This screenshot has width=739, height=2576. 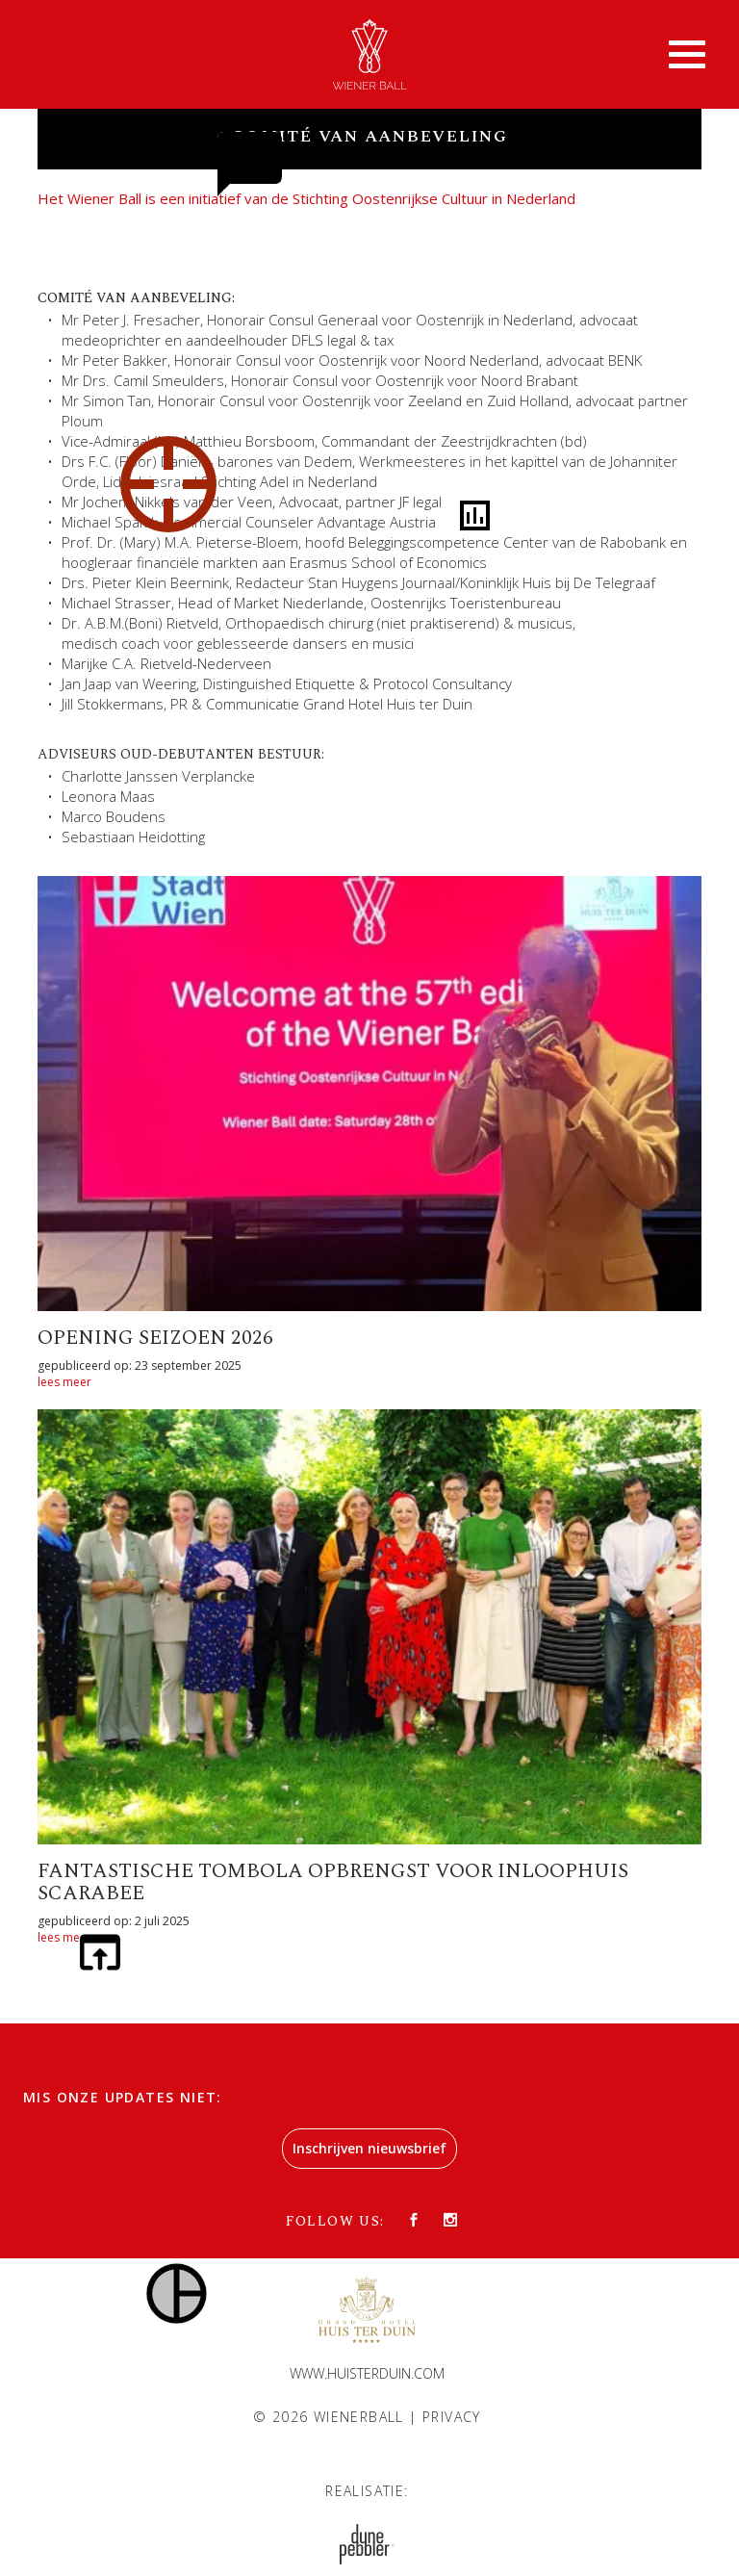 What do you see at coordinates (168, 484) in the screenshot?
I see `set or view target goals` at bounding box center [168, 484].